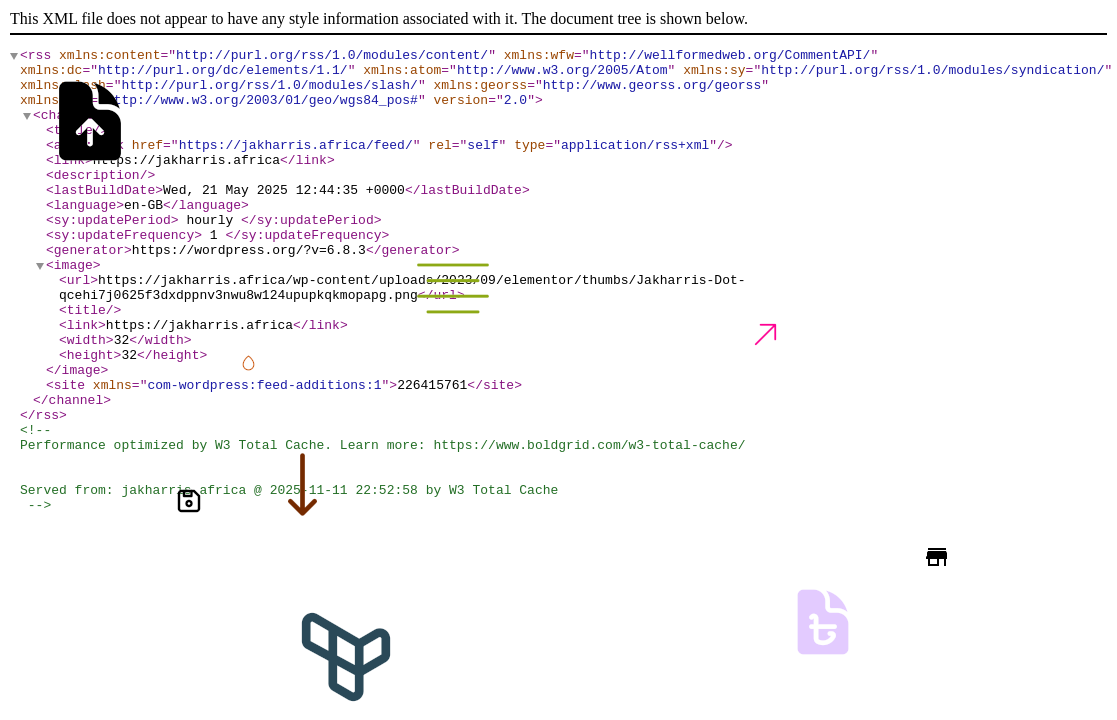  I want to click on indicates water or liquid-related settings, so click(248, 363).